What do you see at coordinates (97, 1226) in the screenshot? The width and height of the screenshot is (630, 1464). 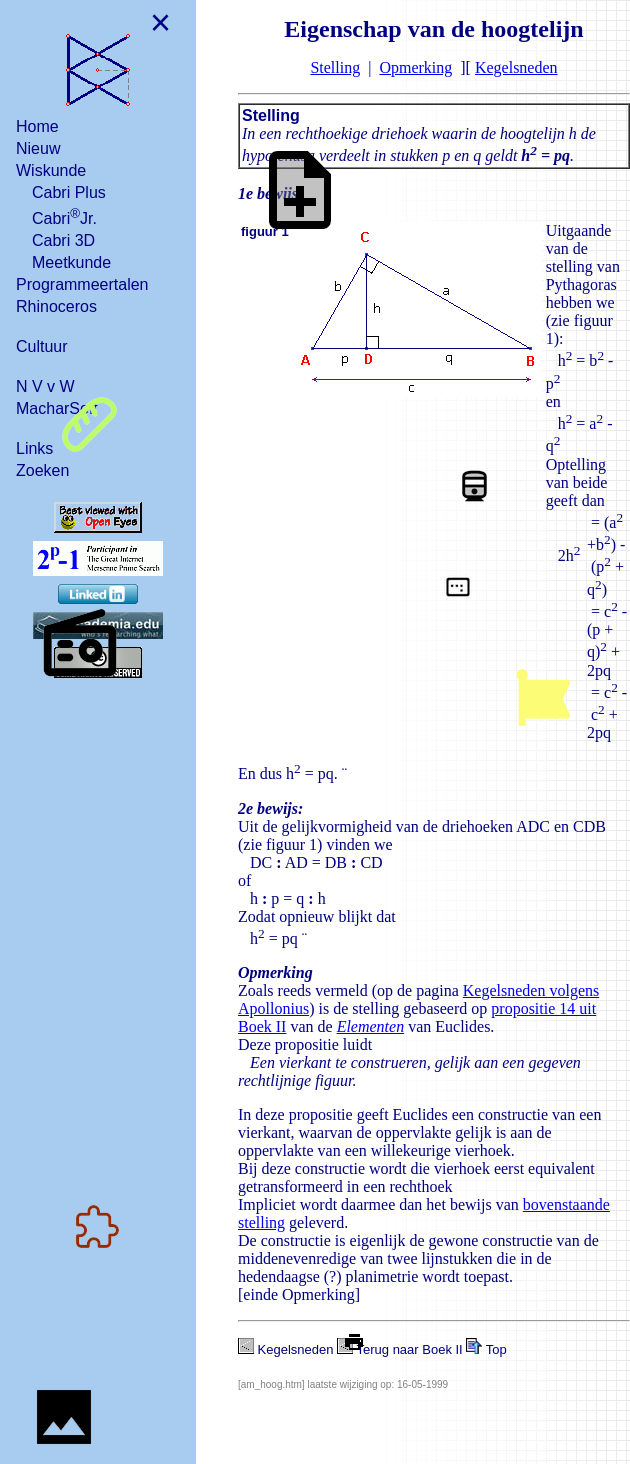 I see `access browser extensions or plugins` at bounding box center [97, 1226].